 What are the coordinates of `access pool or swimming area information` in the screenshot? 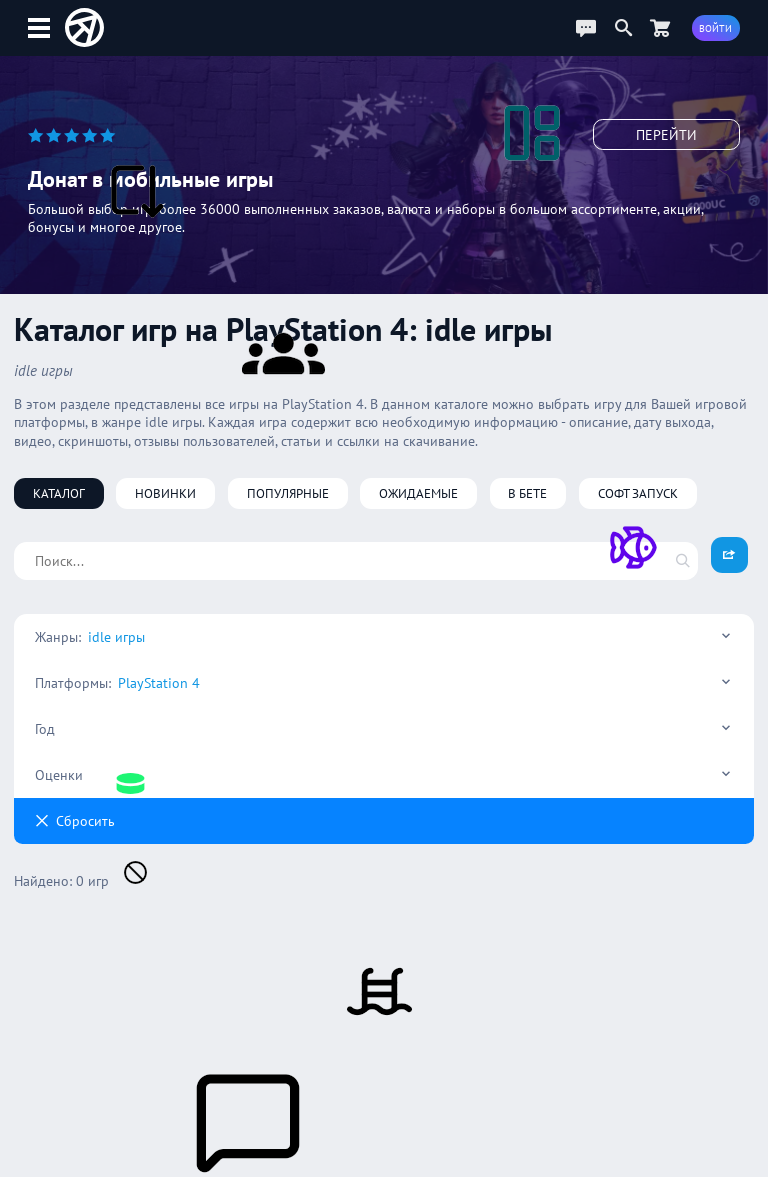 It's located at (379, 991).